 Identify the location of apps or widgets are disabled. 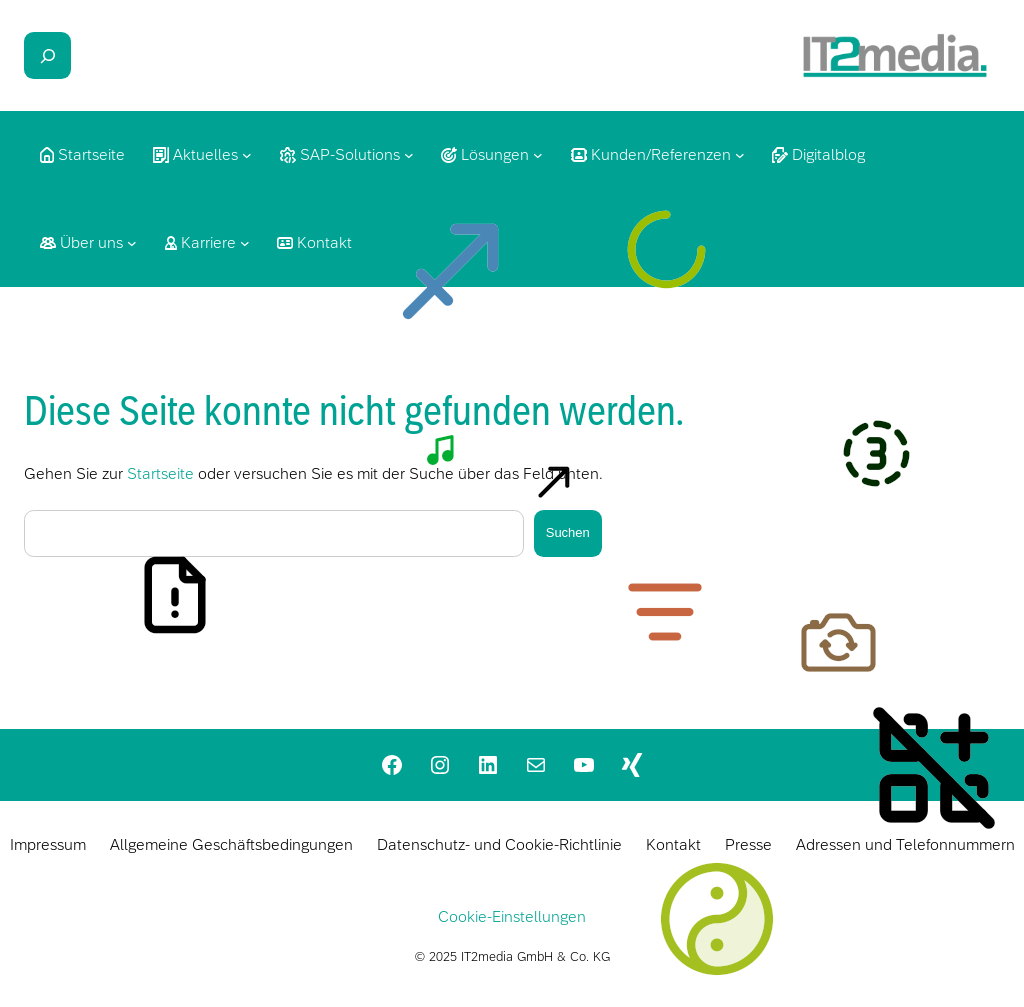
(934, 768).